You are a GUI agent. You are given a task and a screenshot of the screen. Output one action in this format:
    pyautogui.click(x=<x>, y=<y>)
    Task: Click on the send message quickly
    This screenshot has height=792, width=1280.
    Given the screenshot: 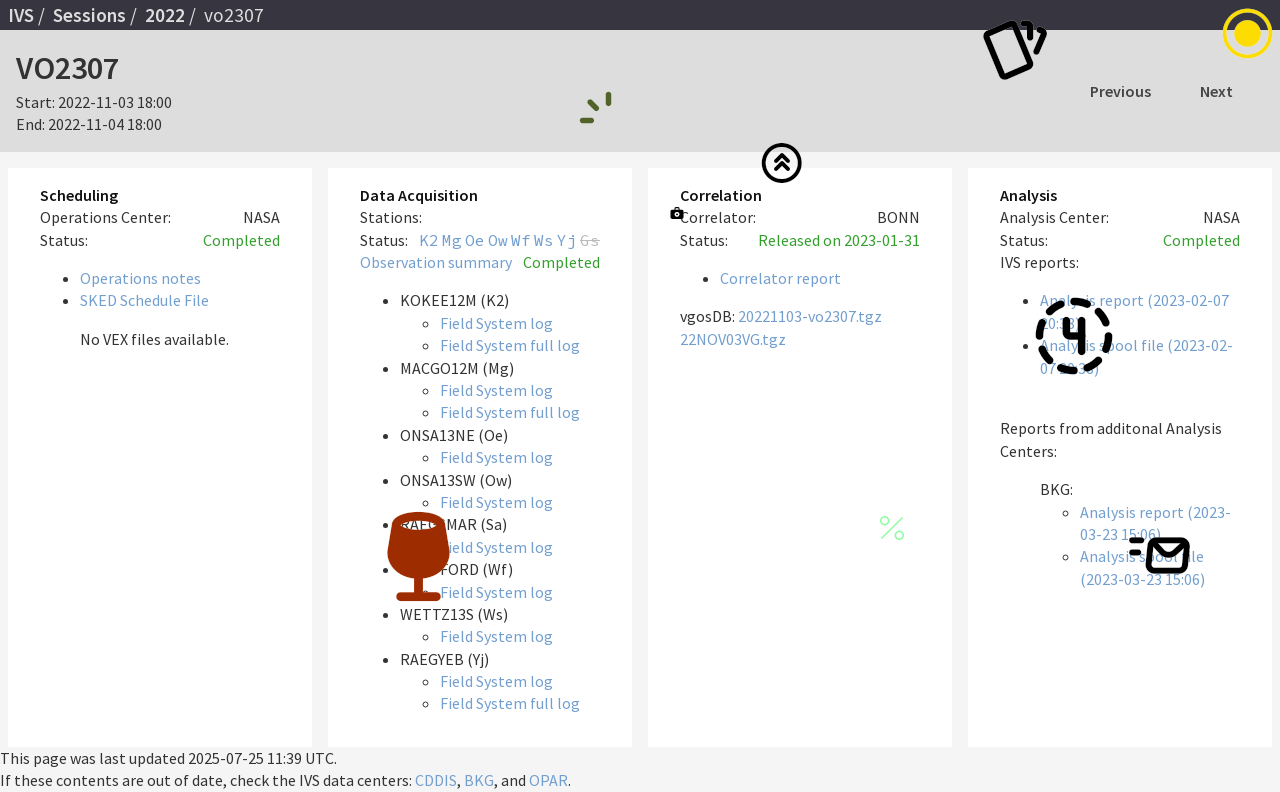 What is the action you would take?
    pyautogui.click(x=1159, y=555)
    